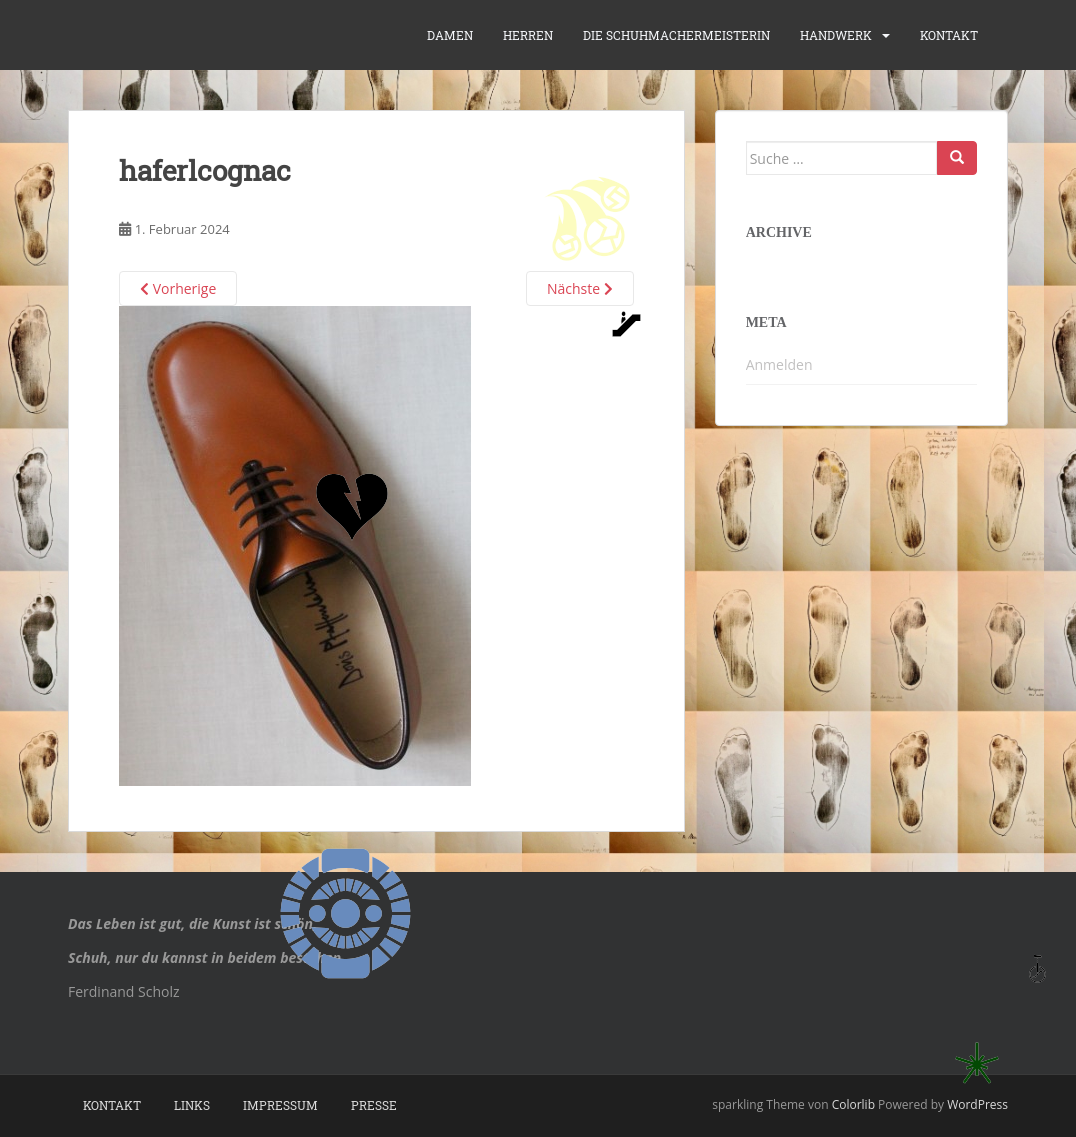 This screenshot has width=1076, height=1137. What do you see at coordinates (1037, 968) in the screenshot?
I see `select unicycle or single-wheel vehicle option` at bounding box center [1037, 968].